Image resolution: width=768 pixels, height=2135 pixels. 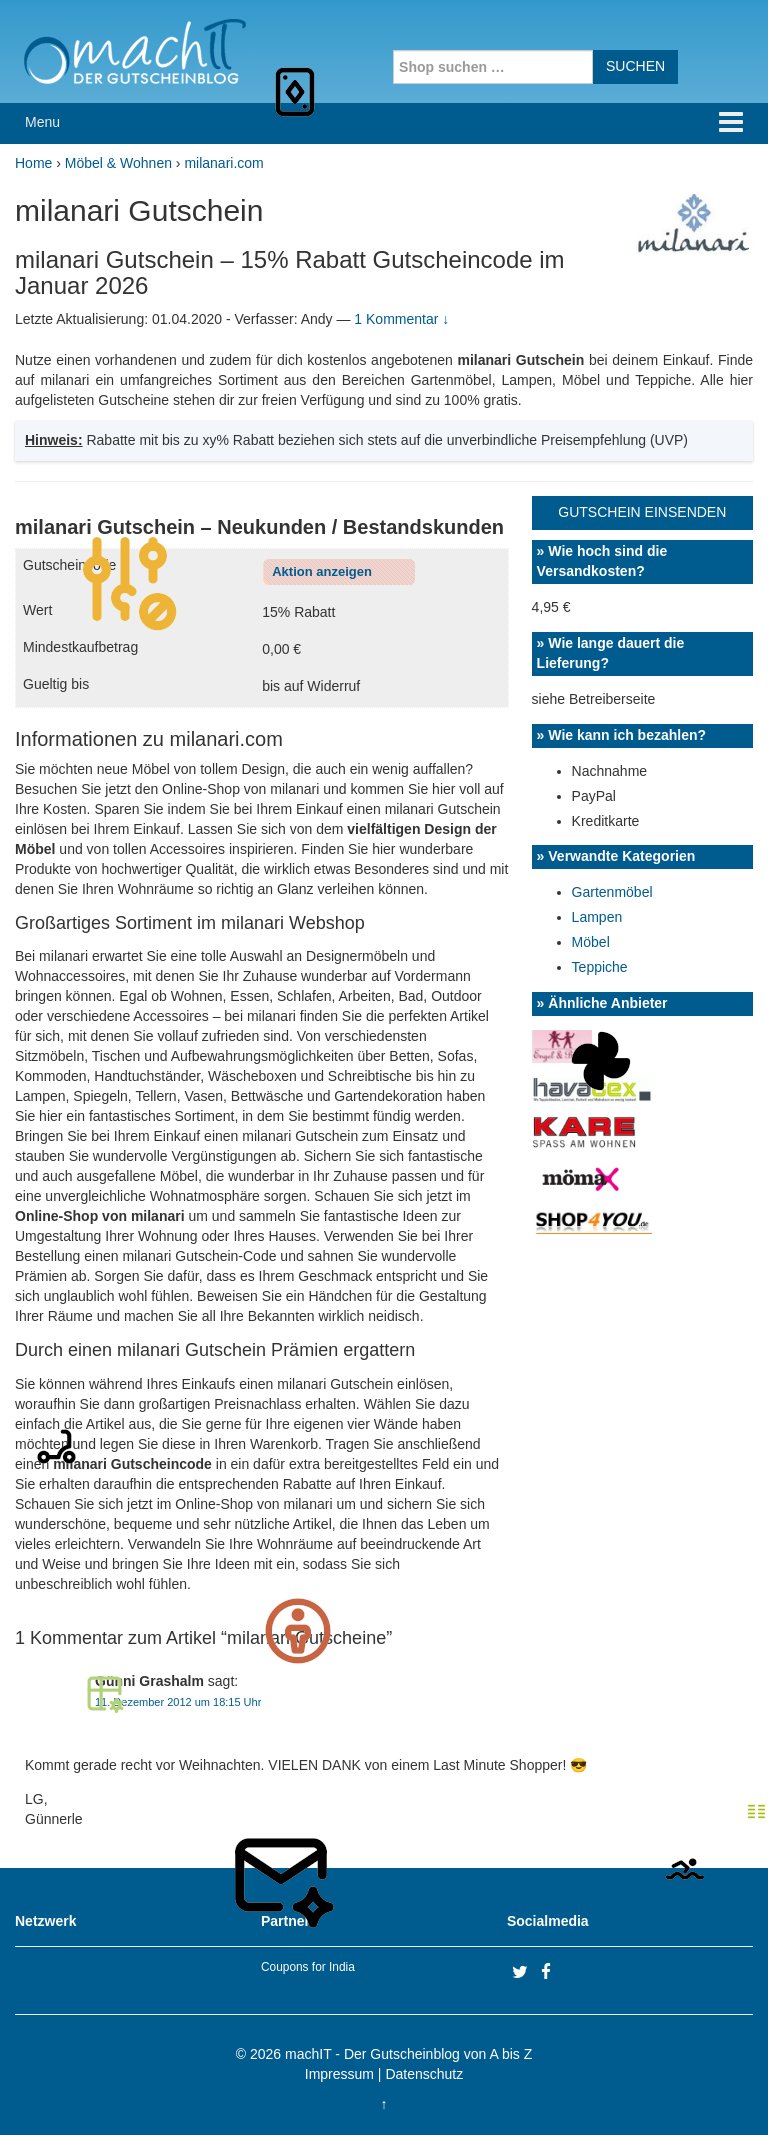 I want to click on access wind or renewable energy settings, so click(x=601, y=1061).